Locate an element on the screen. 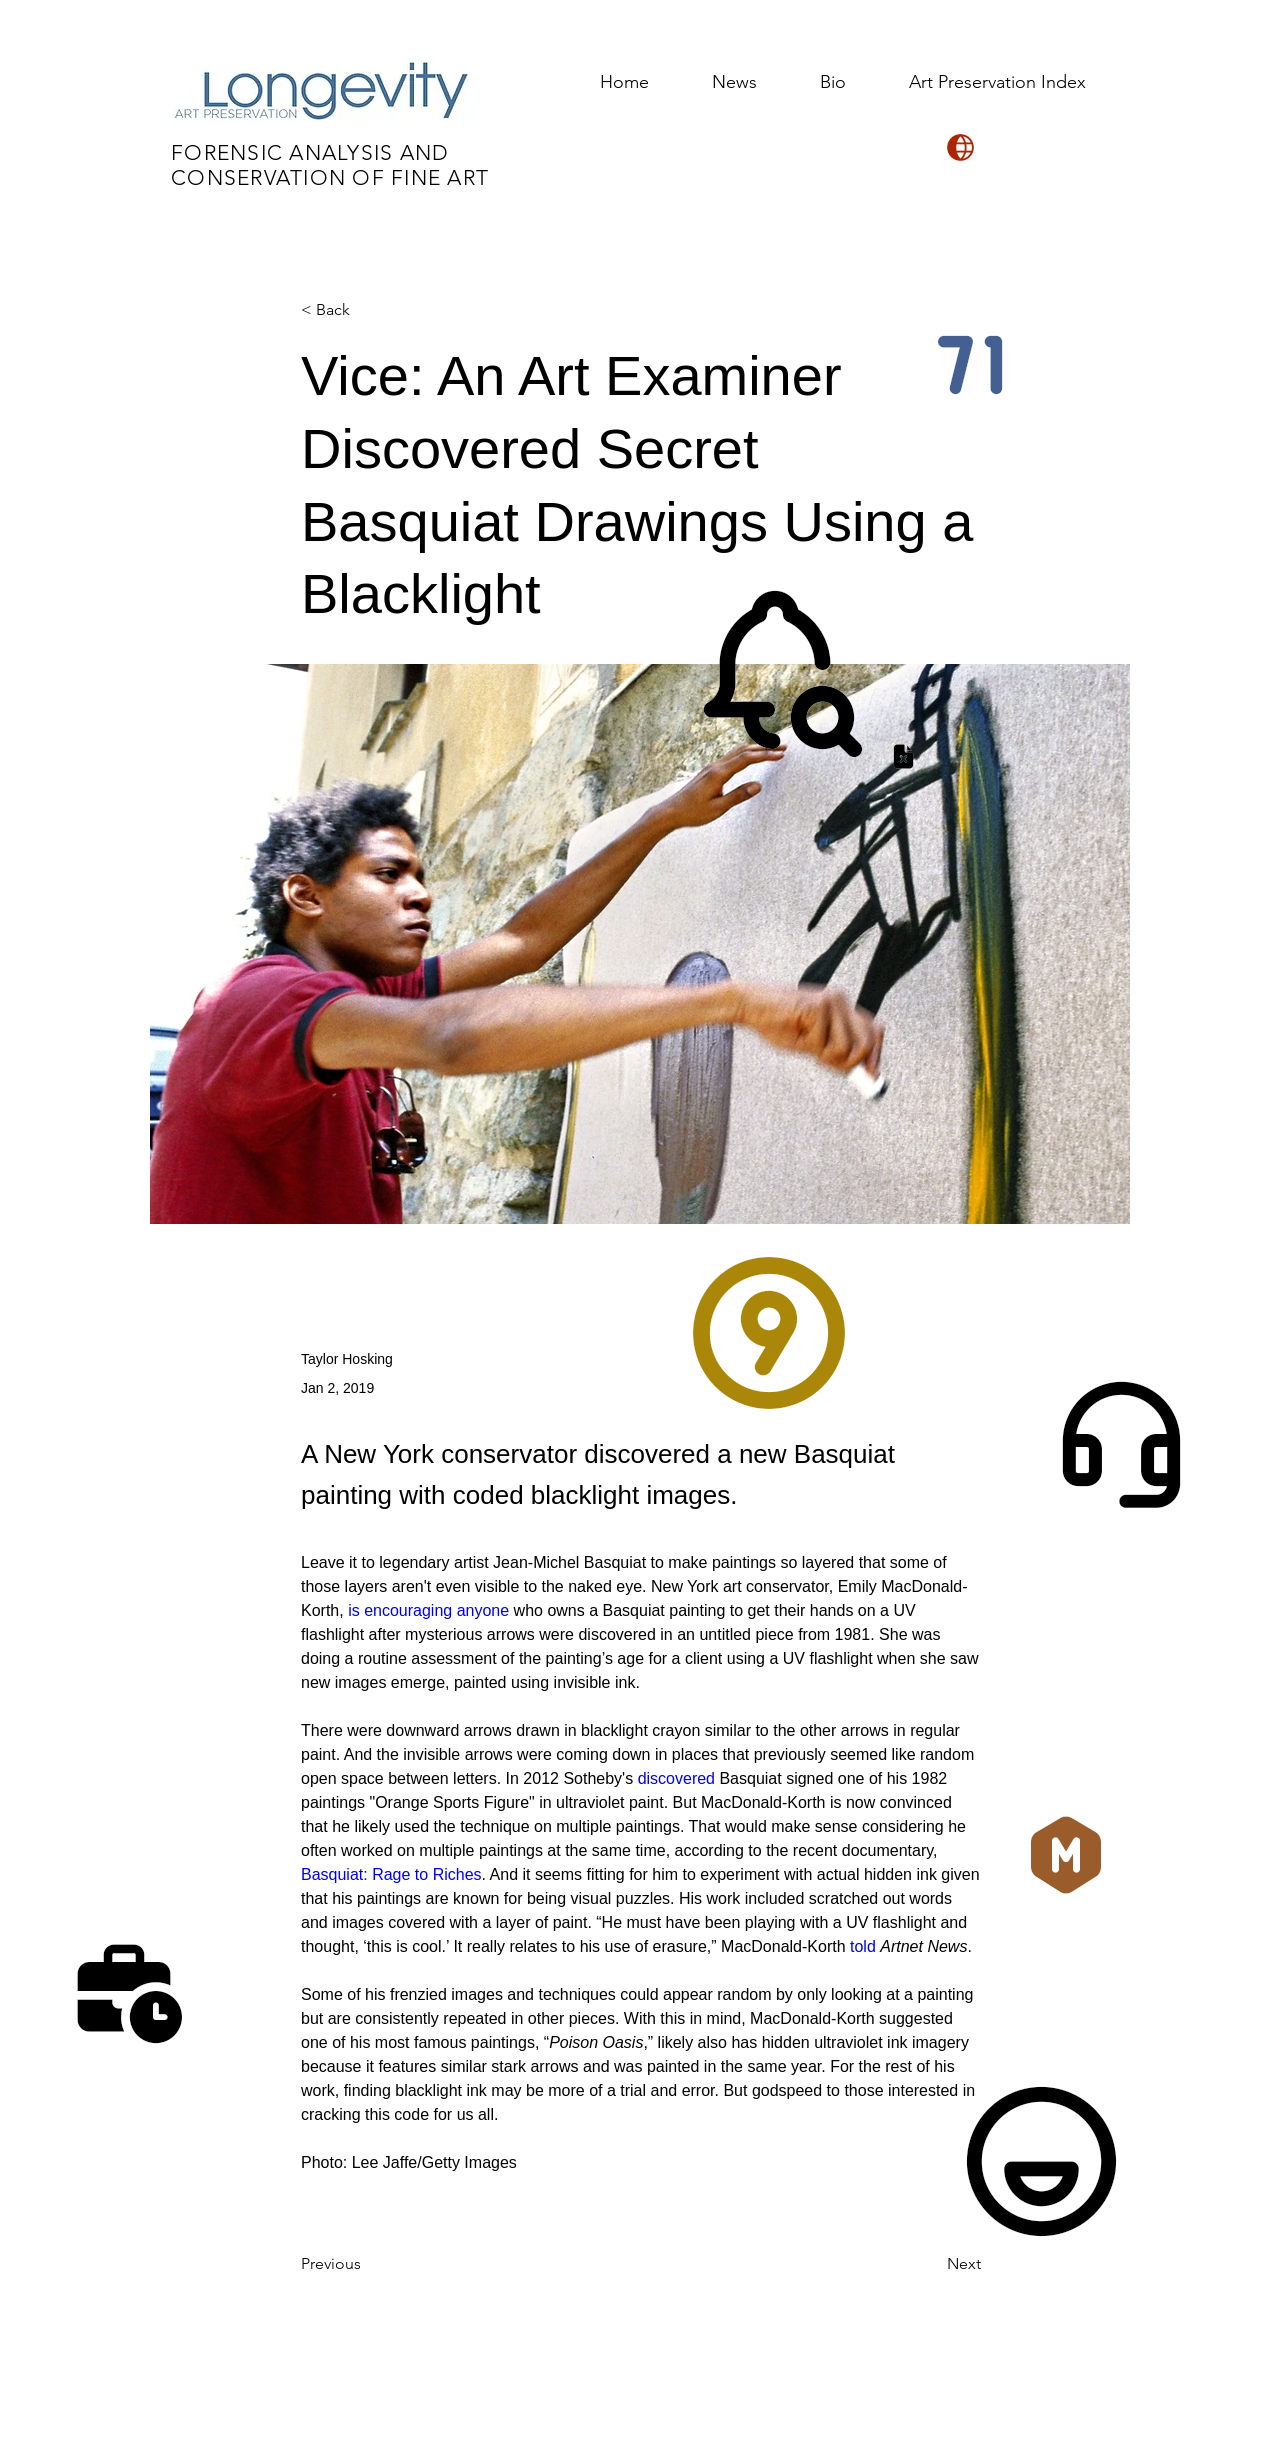 The height and width of the screenshot is (2445, 1280). indicates a metro or transit-related feature is located at coordinates (1066, 1855).